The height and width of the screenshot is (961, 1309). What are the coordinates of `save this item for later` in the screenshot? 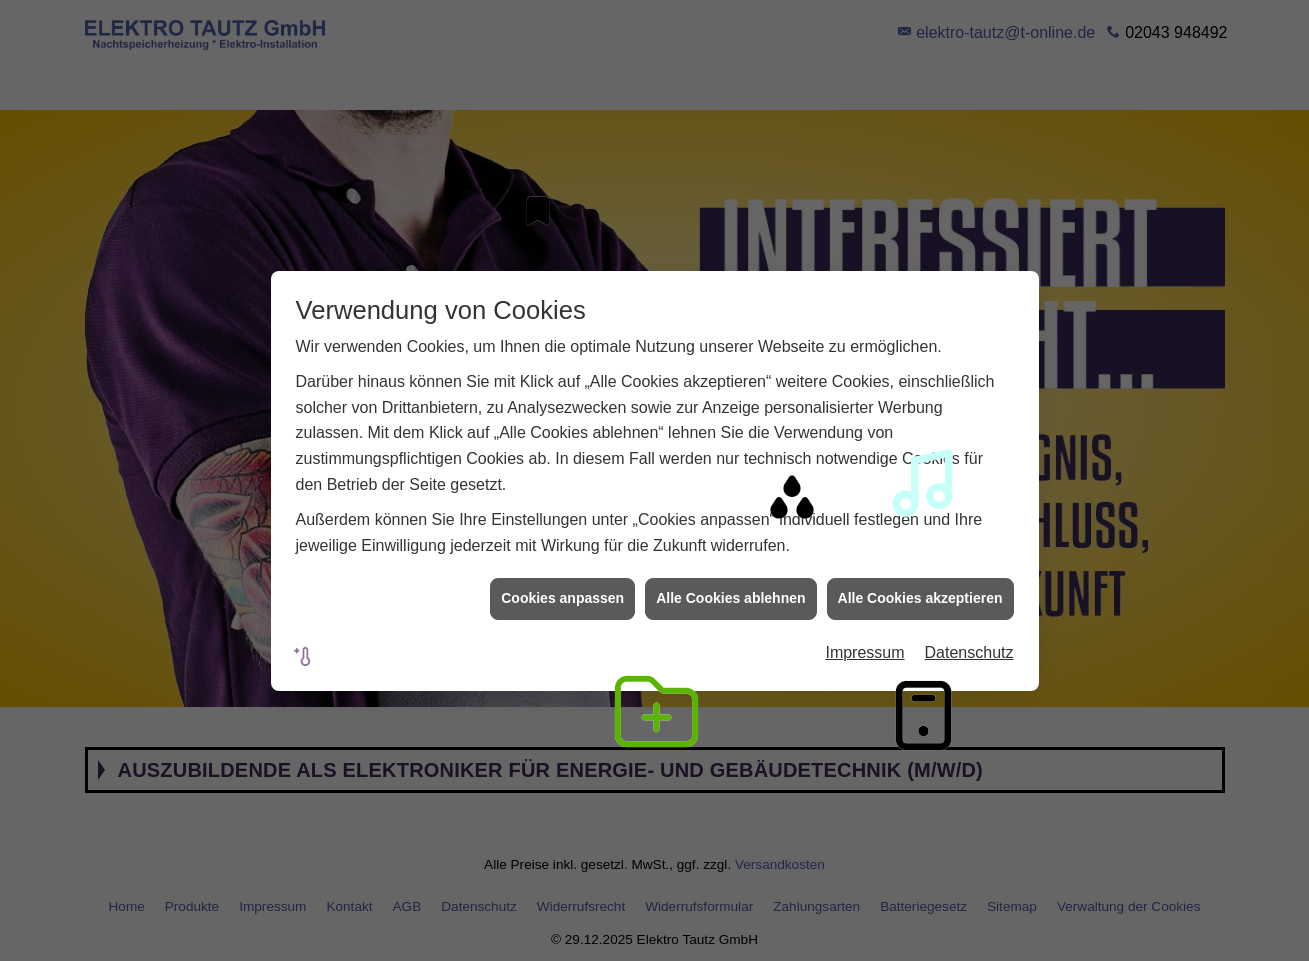 It's located at (538, 211).